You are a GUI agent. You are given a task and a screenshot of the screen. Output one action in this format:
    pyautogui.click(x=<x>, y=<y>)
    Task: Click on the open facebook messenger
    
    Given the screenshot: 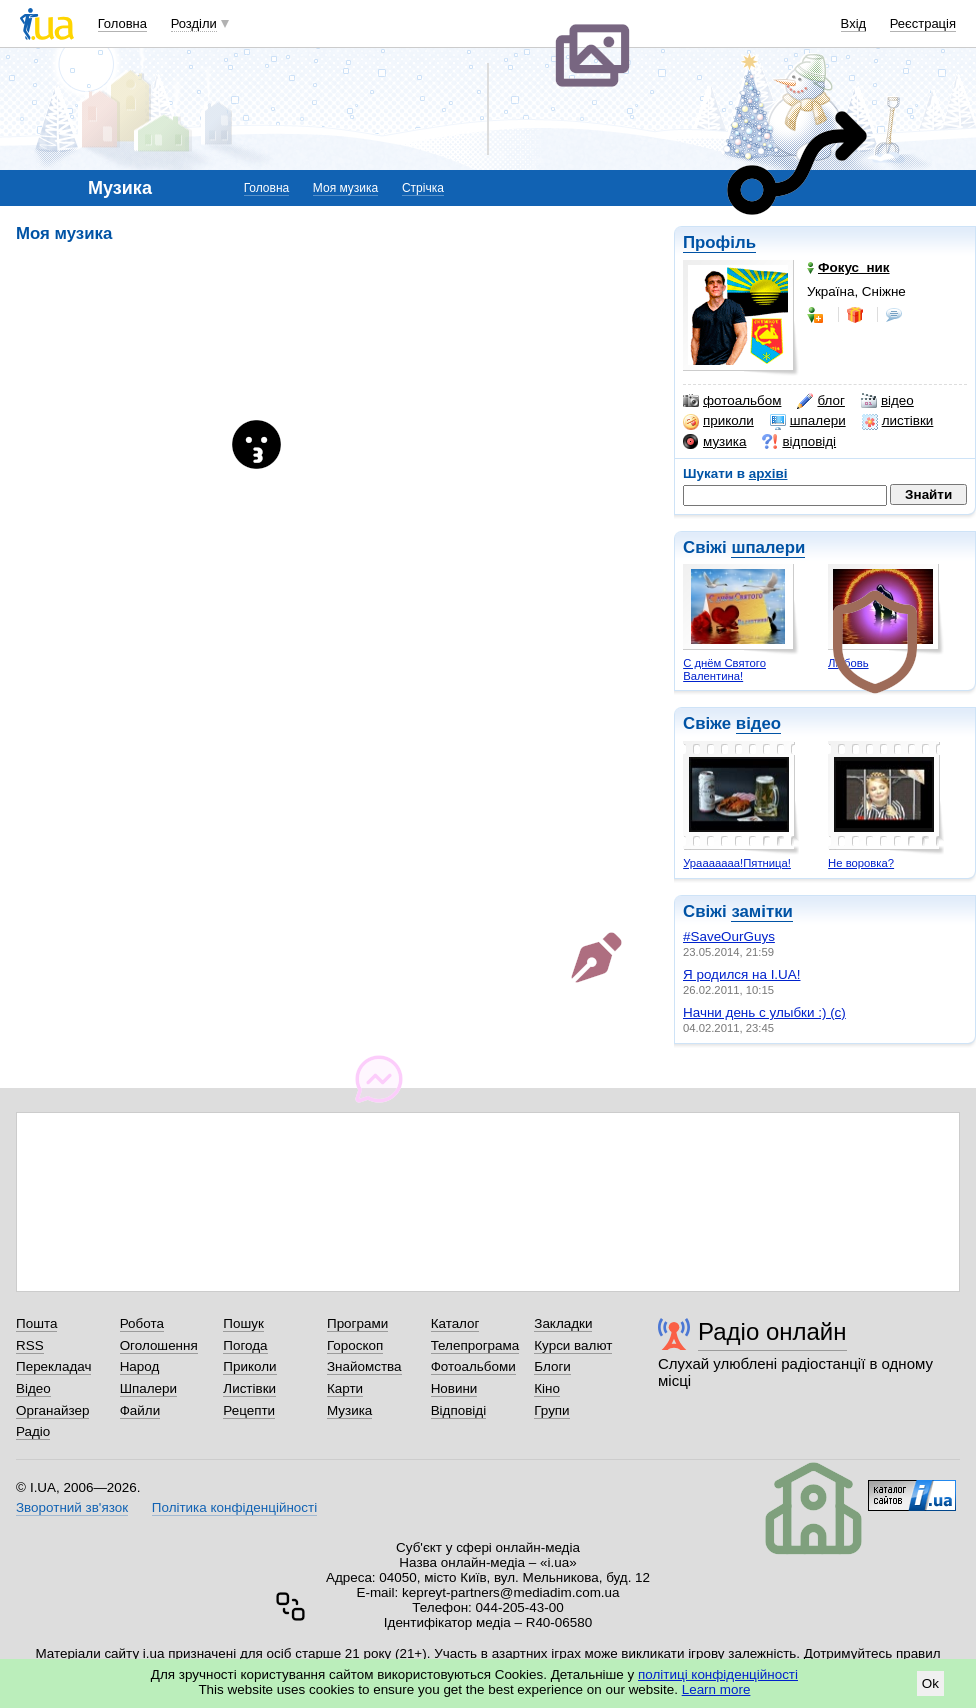 What is the action you would take?
    pyautogui.click(x=379, y=1079)
    